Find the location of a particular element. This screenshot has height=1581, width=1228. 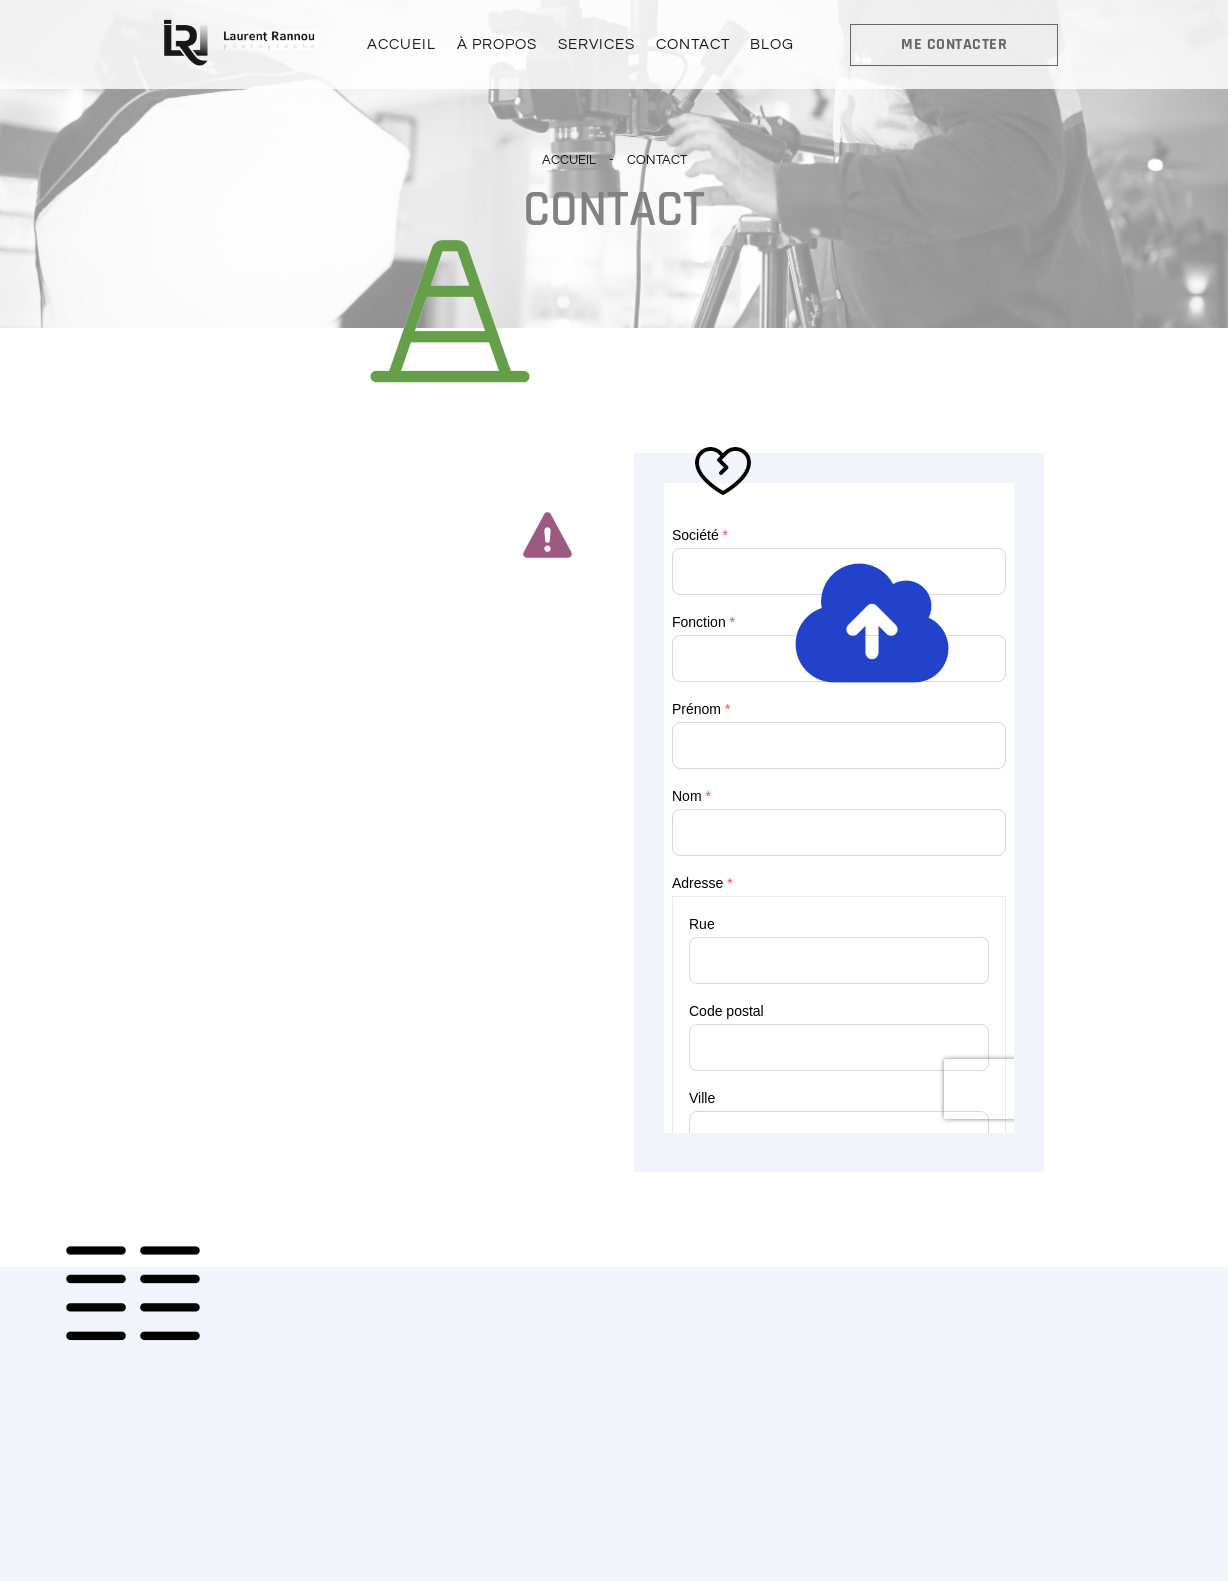

indicates an area under construction or maintenance is located at coordinates (450, 314).